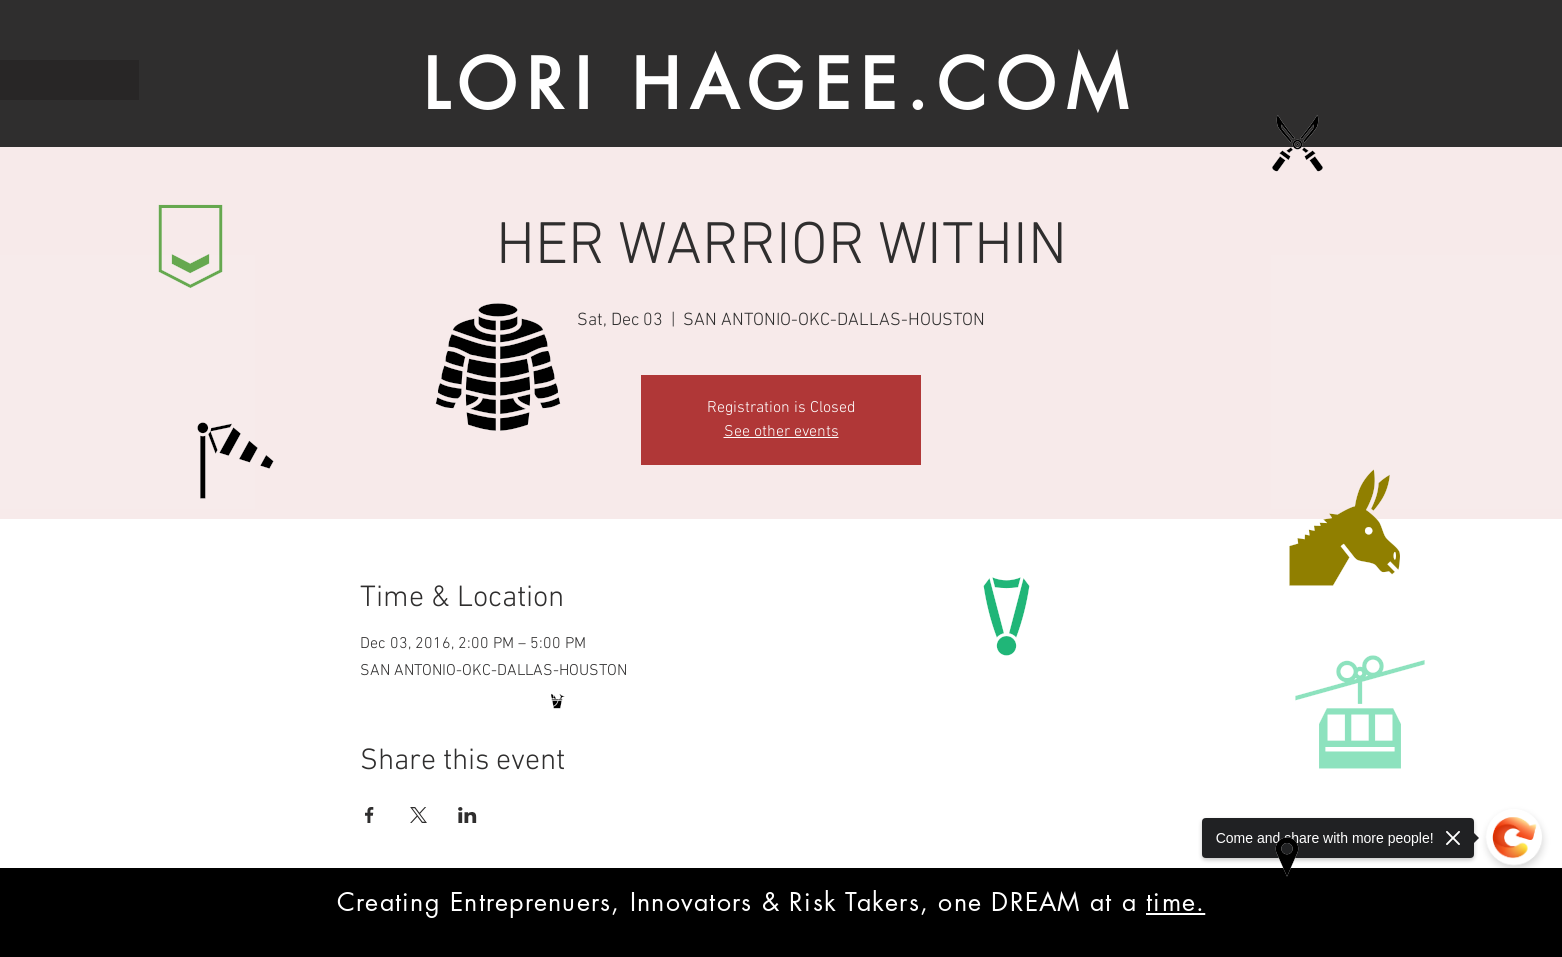 Image resolution: width=1562 pixels, height=957 pixels. What do you see at coordinates (1347, 527) in the screenshot?
I see `represents a donkey character or unit in a game` at bounding box center [1347, 527].